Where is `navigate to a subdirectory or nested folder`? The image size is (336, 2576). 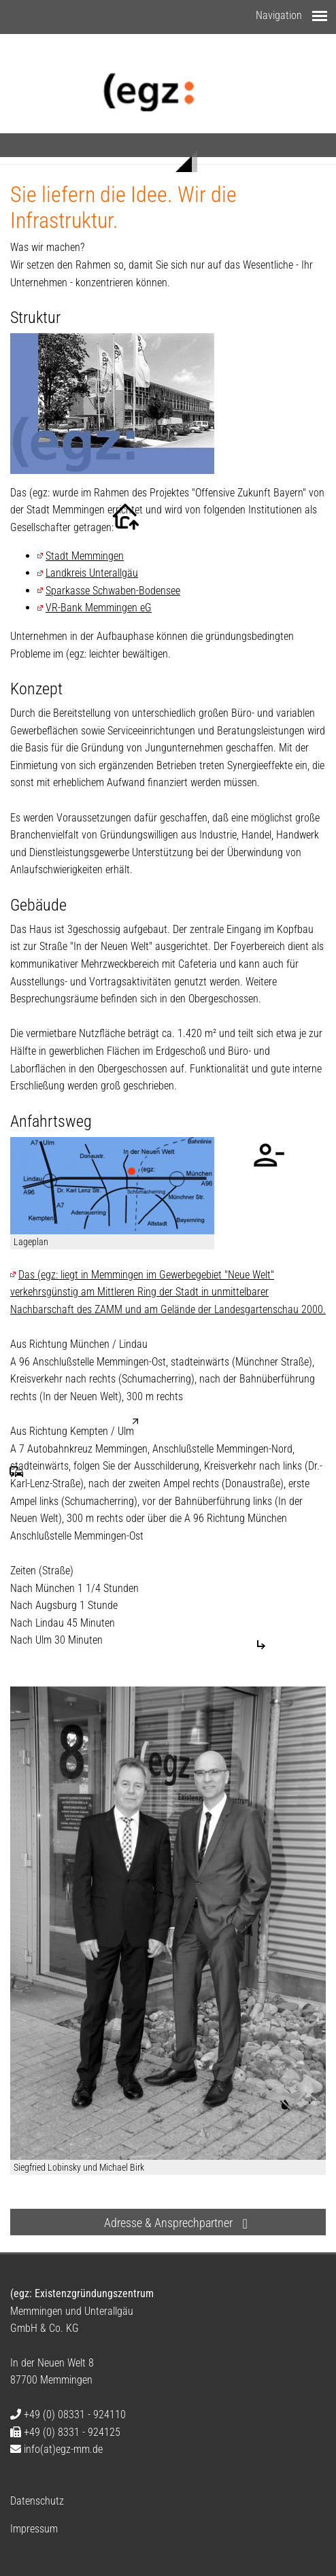 navigate to a subdirectory or nested folder is located at coordinates (261, 1644).